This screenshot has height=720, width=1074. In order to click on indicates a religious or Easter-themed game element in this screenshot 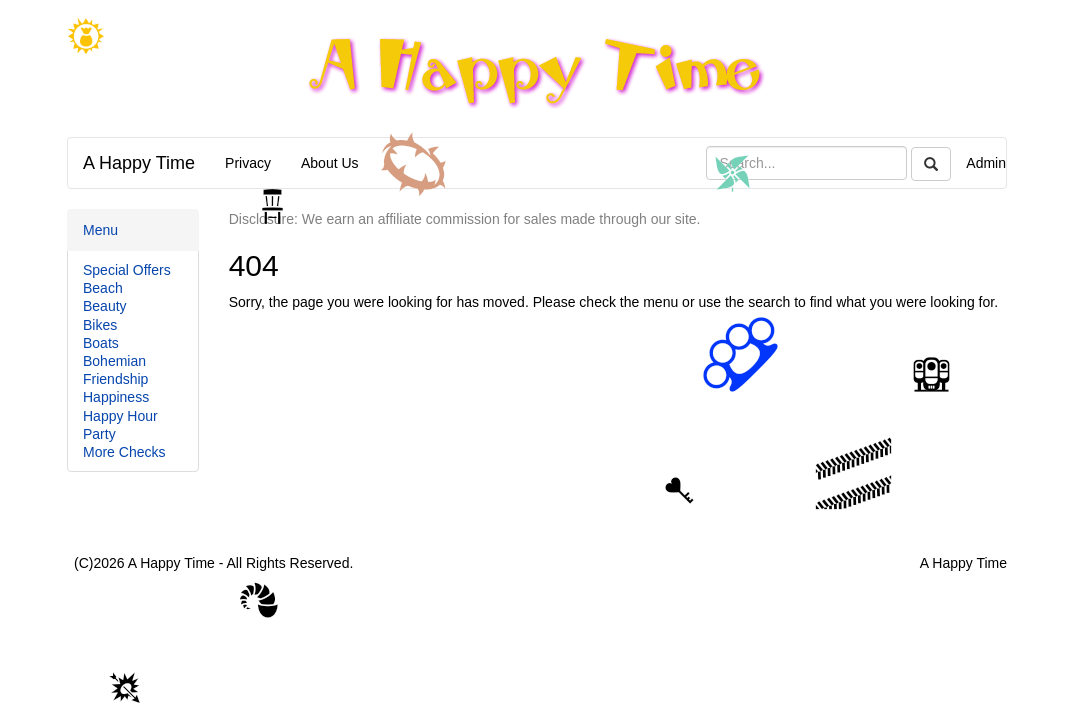, I will do `click(413, 164)`.